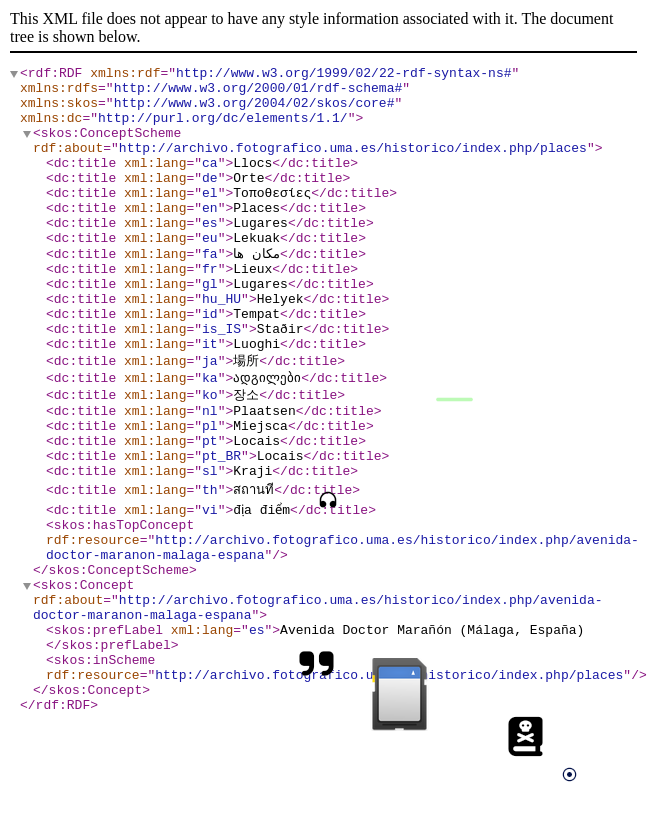 This screenshot has width=647, height=827. I want to click on listen to audio or music, so click(328, 500).